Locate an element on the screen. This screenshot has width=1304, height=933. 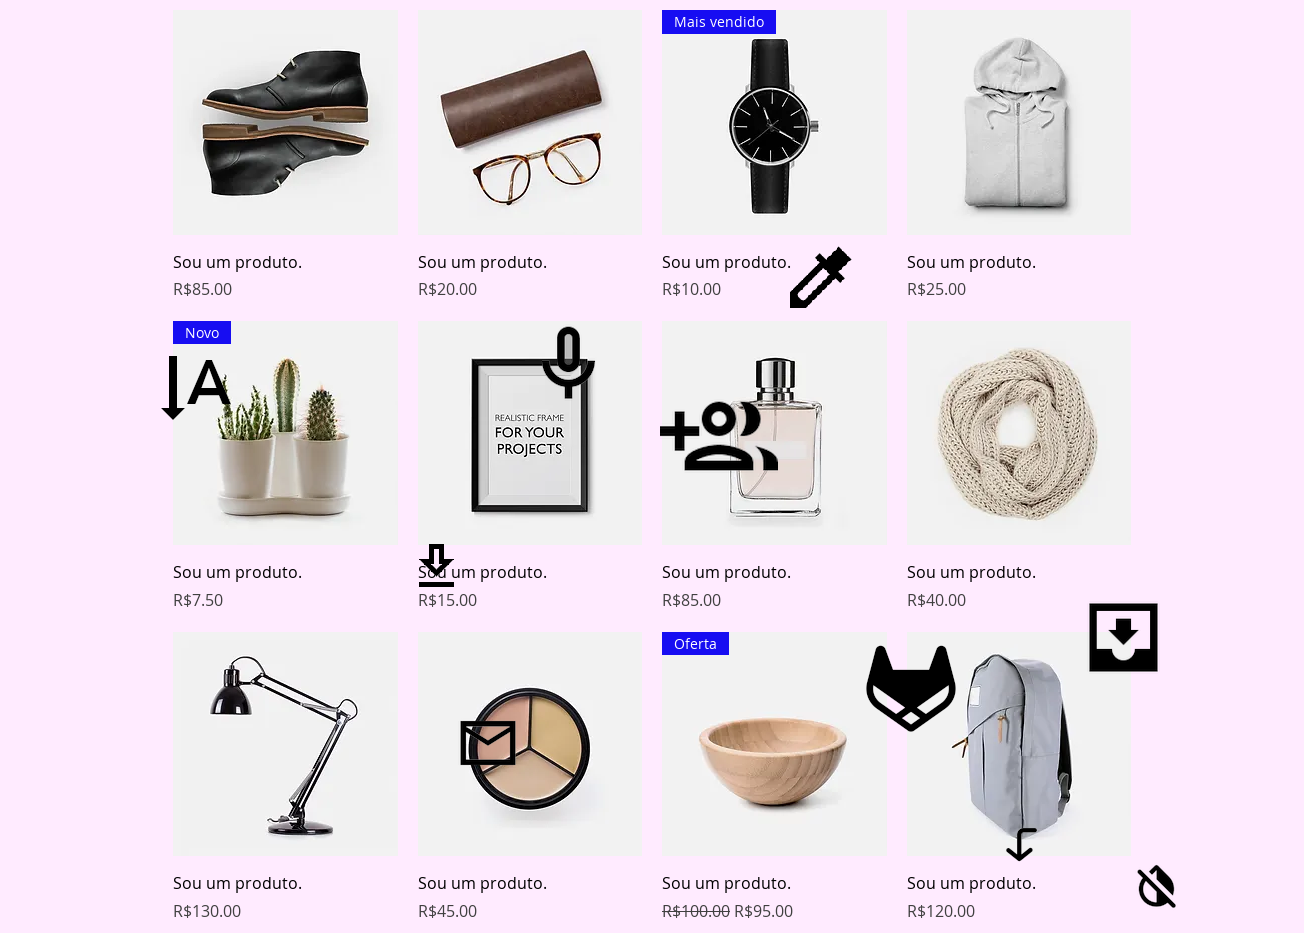
tap to start voice input is located at coordinates (568, 364).